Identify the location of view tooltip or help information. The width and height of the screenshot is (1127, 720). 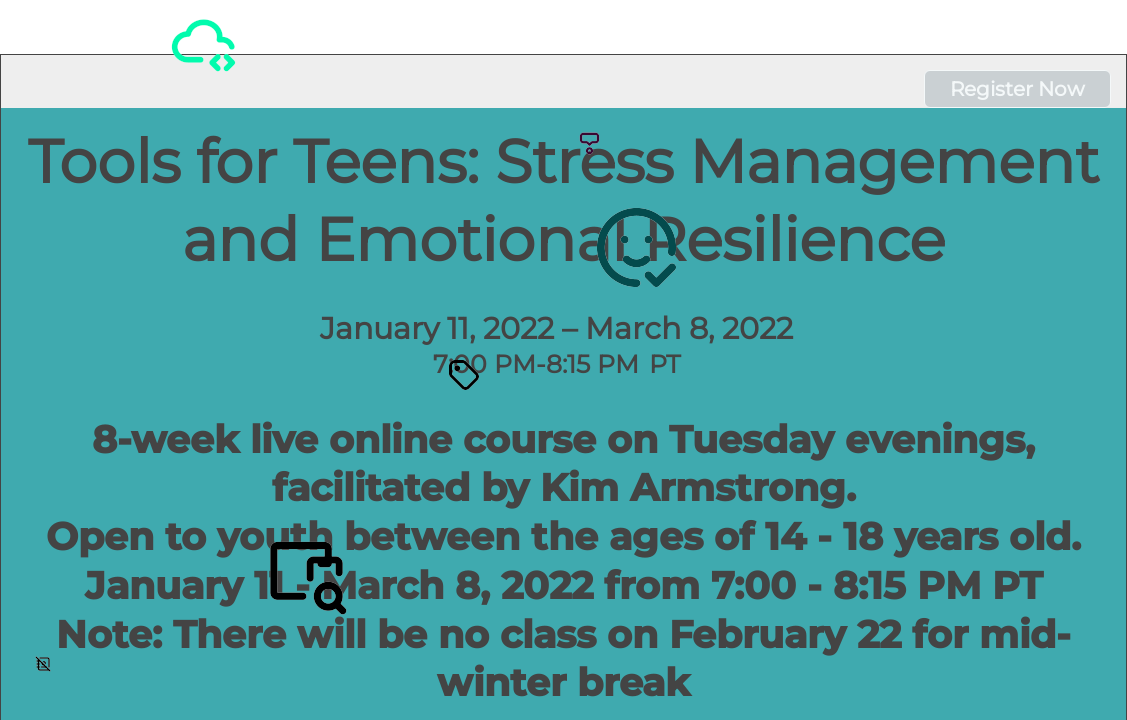
(589, 143).